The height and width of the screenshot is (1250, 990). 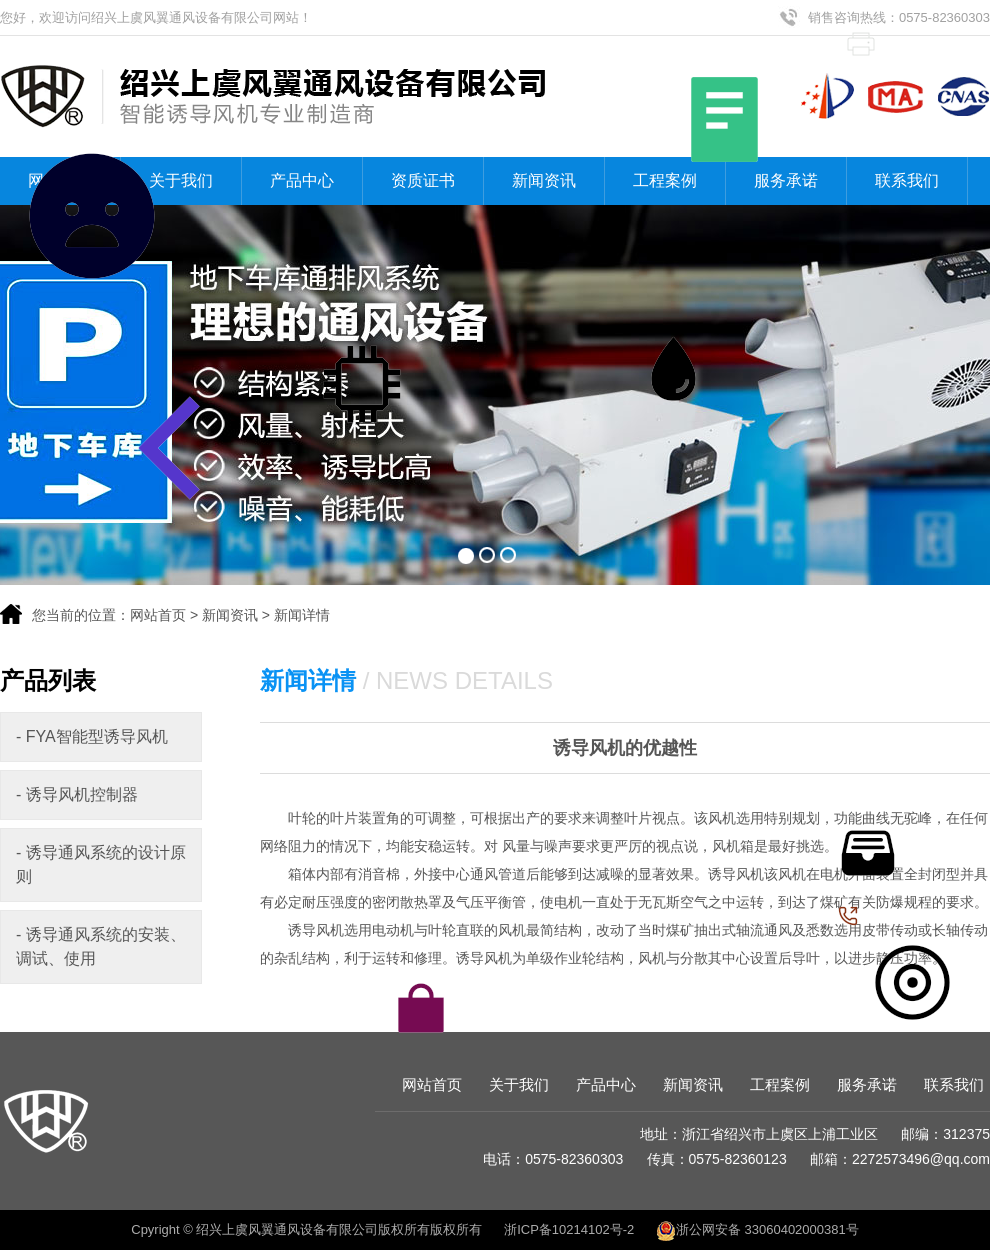 I want to click on indicates water usage or hydration tracking, so click(x=673, y=369).